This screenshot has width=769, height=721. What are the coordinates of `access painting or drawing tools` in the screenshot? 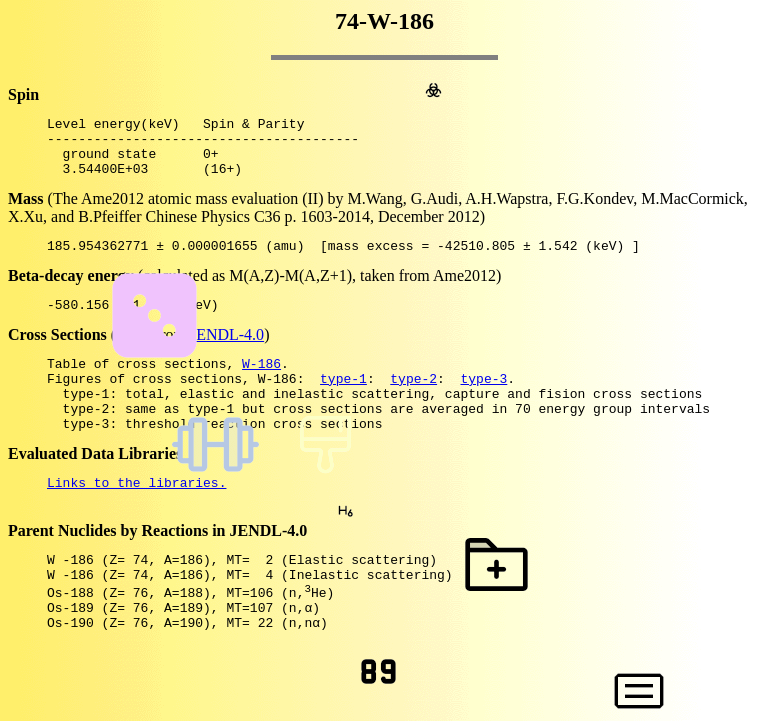 It's located at (325, 443).